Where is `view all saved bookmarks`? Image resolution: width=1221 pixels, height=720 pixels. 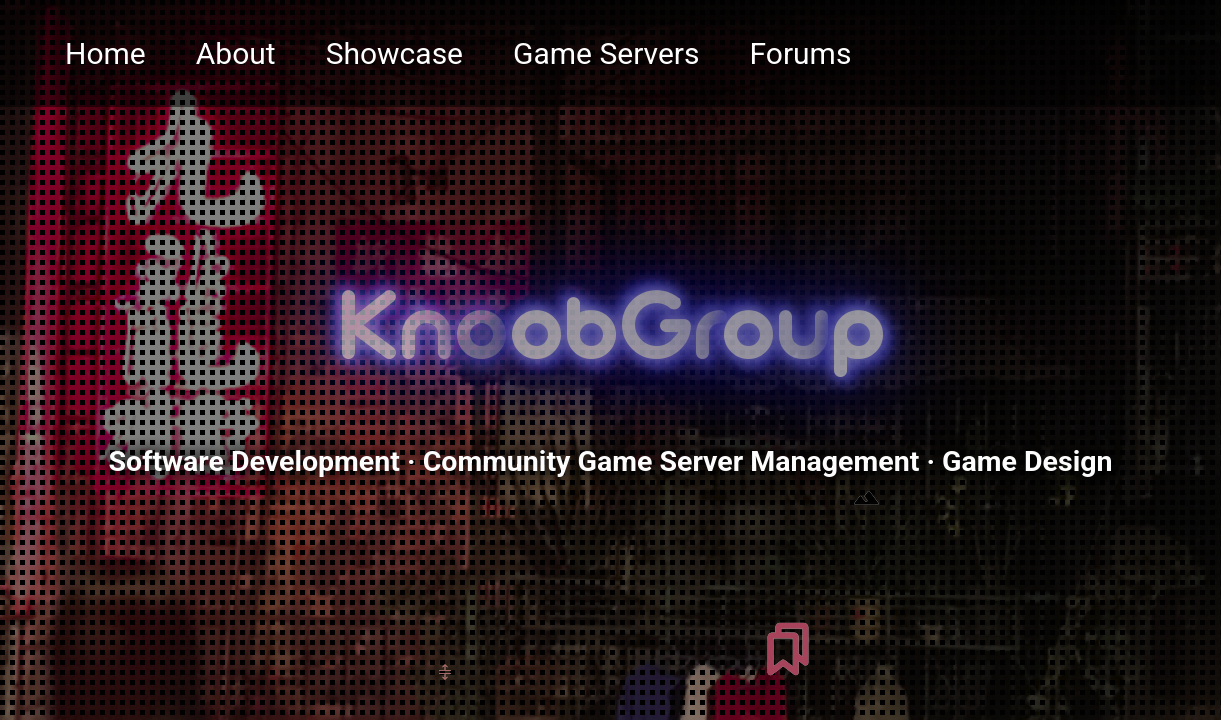
view all saved bookmarks is located at coordinates (788, 649).